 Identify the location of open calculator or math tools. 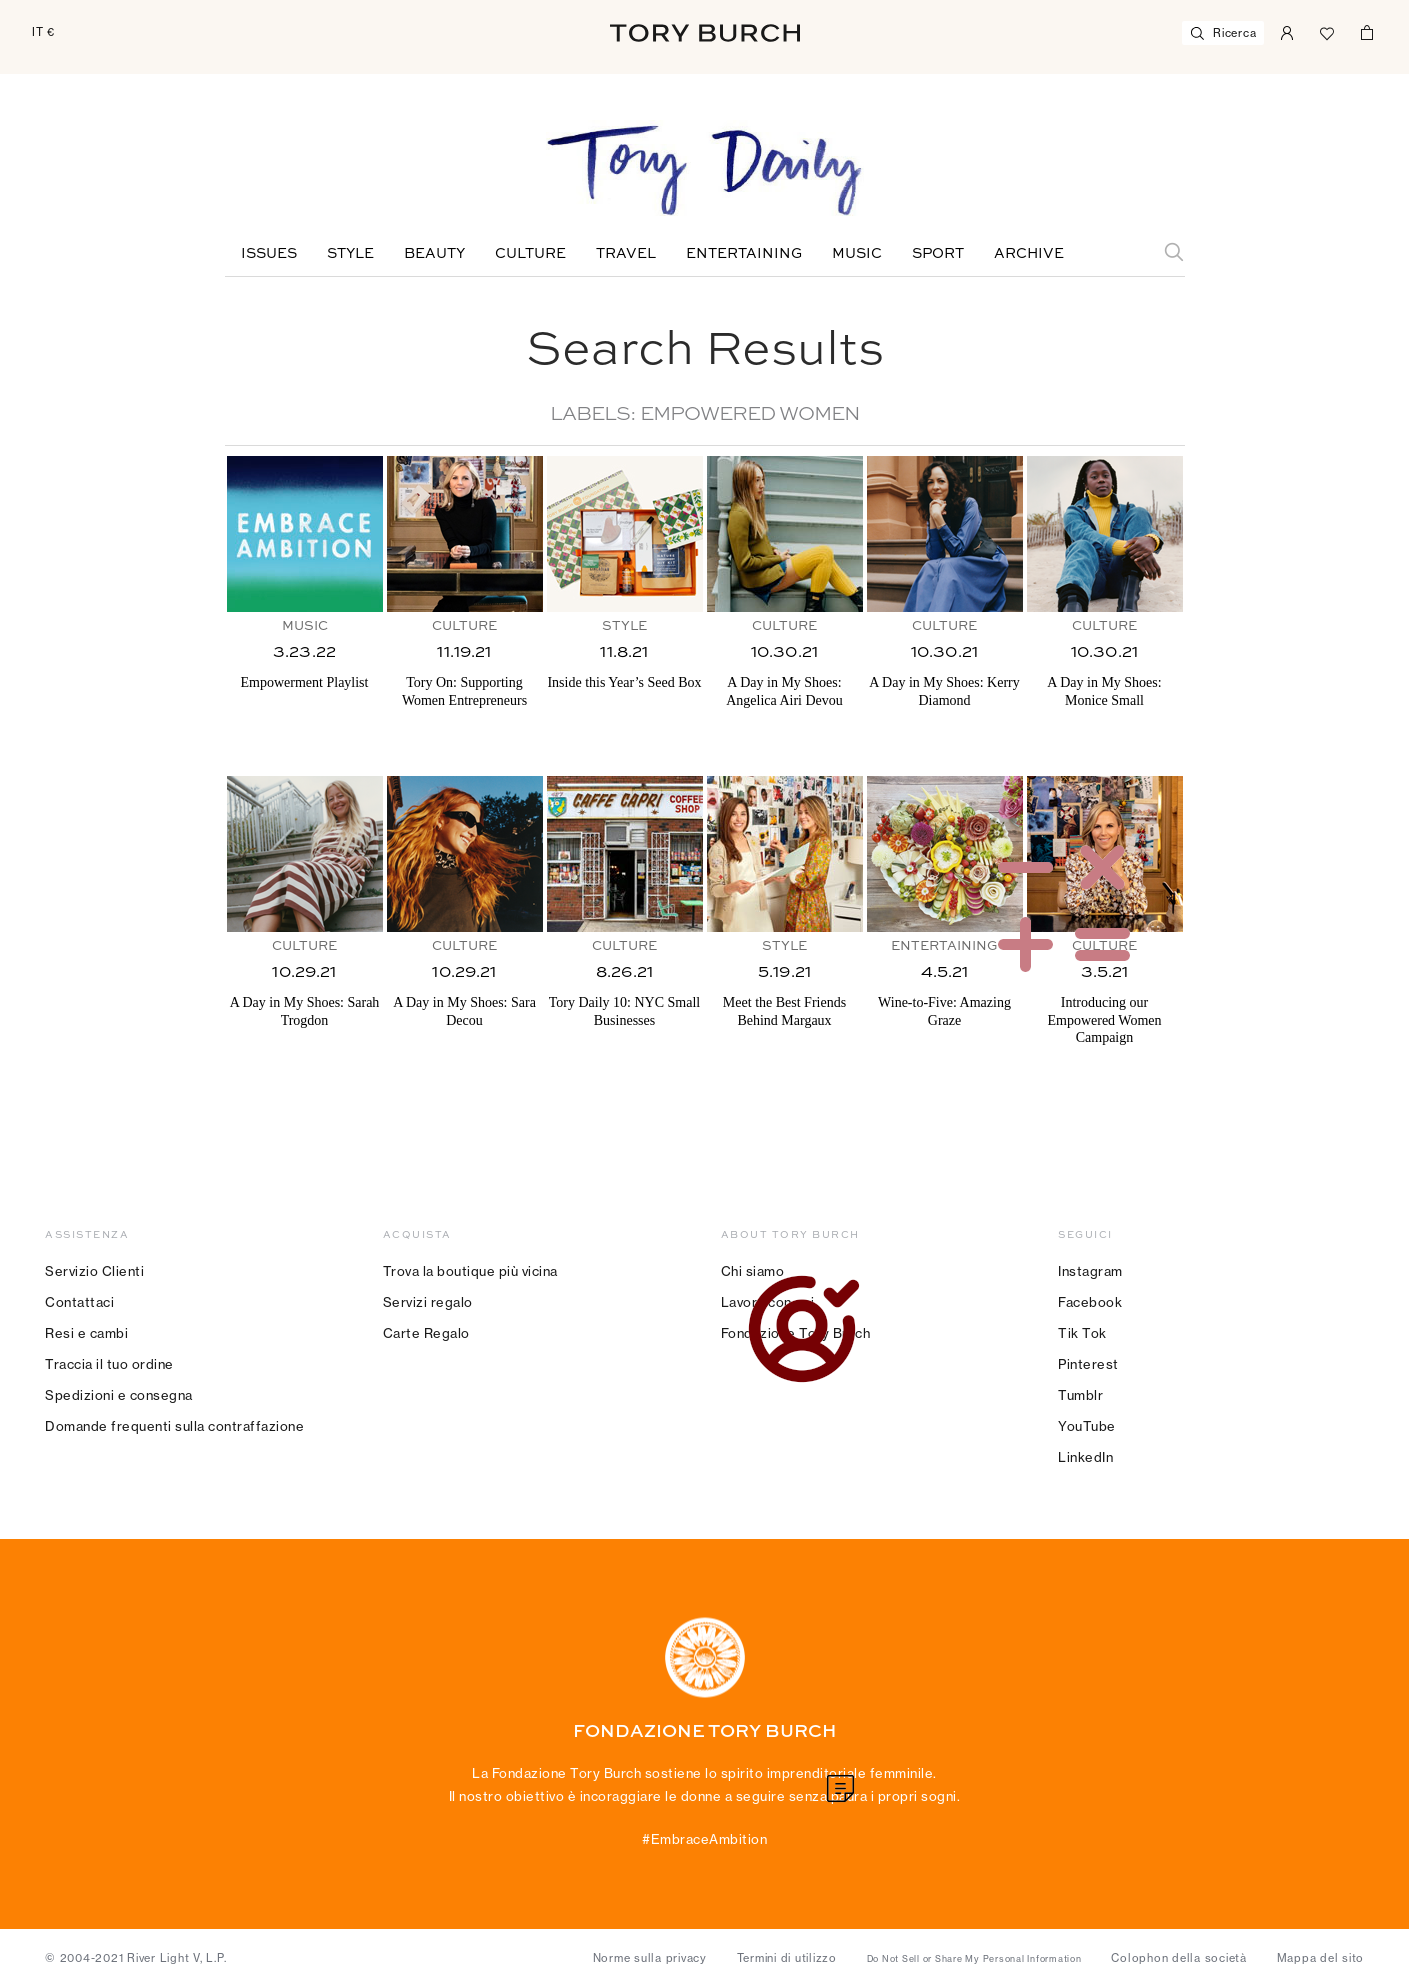
(1064, 906).